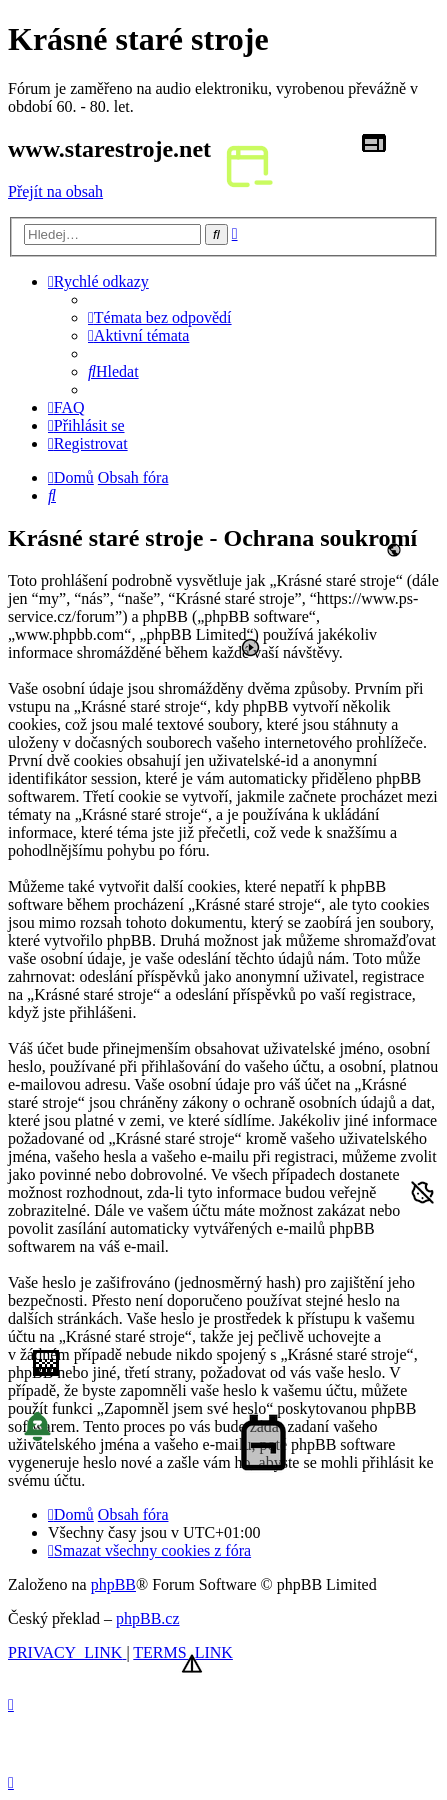 Image resolution: width=447 pixels, height=1800 pixels. I want to click on apply a gradient effect to an image, so click(46, 1363).